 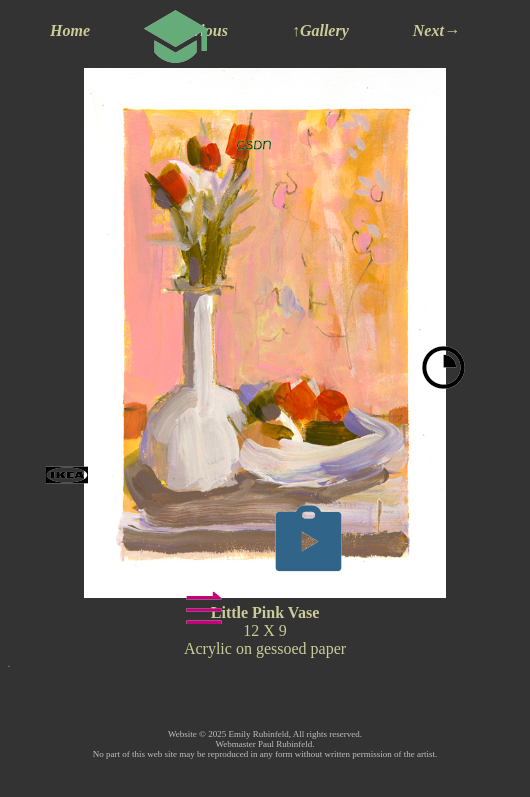 I want to click on indicates 25% progress or completion, so click(x=443, y=367).